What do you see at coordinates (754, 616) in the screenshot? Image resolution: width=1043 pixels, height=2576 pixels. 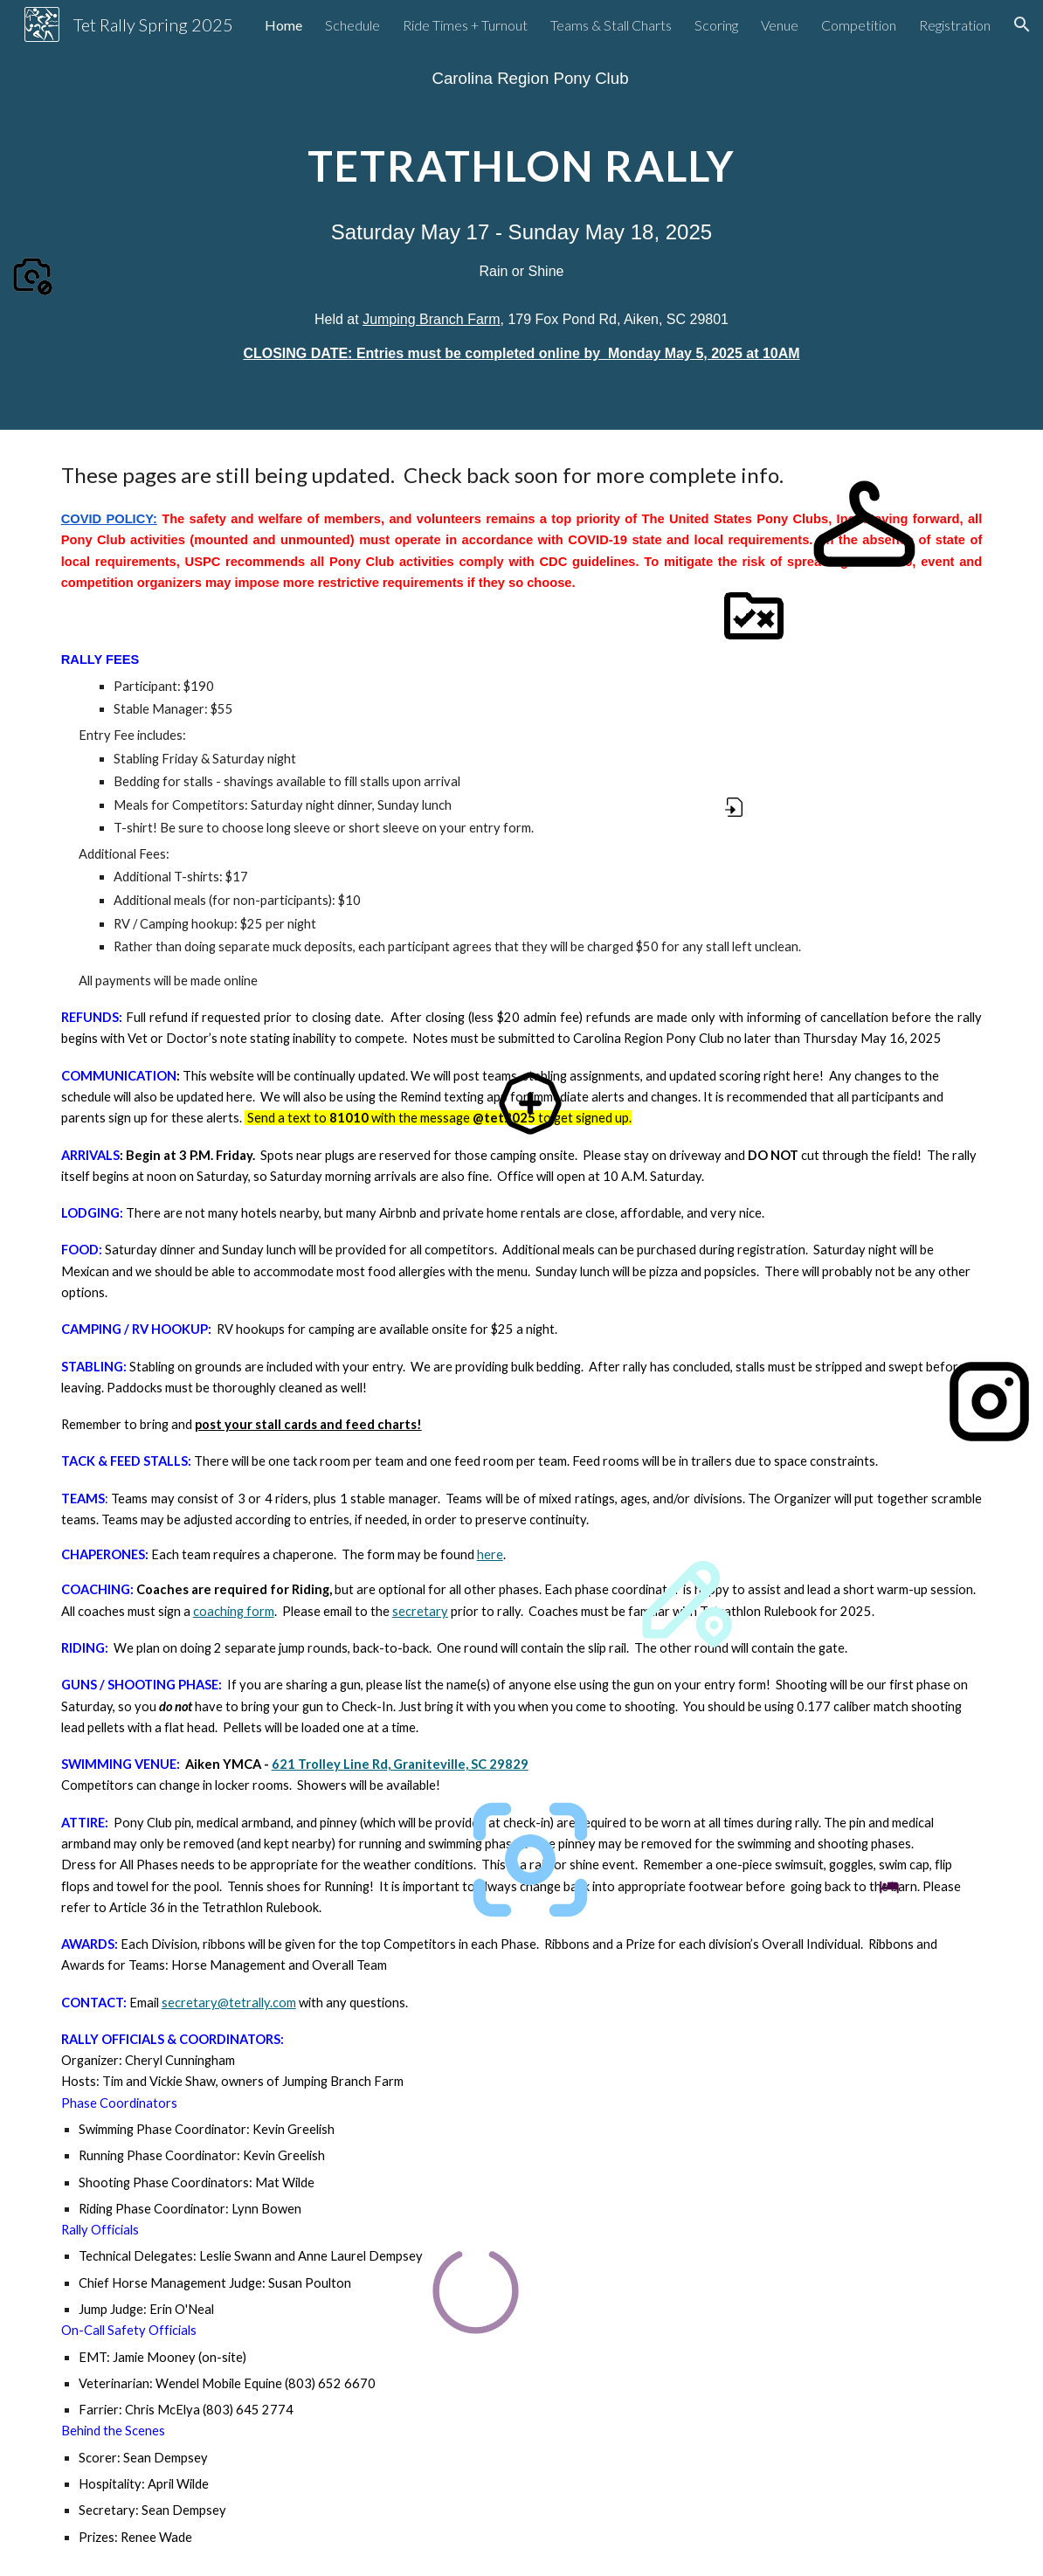 I see `access folder with validation rules` at bounding box center [754, 616].